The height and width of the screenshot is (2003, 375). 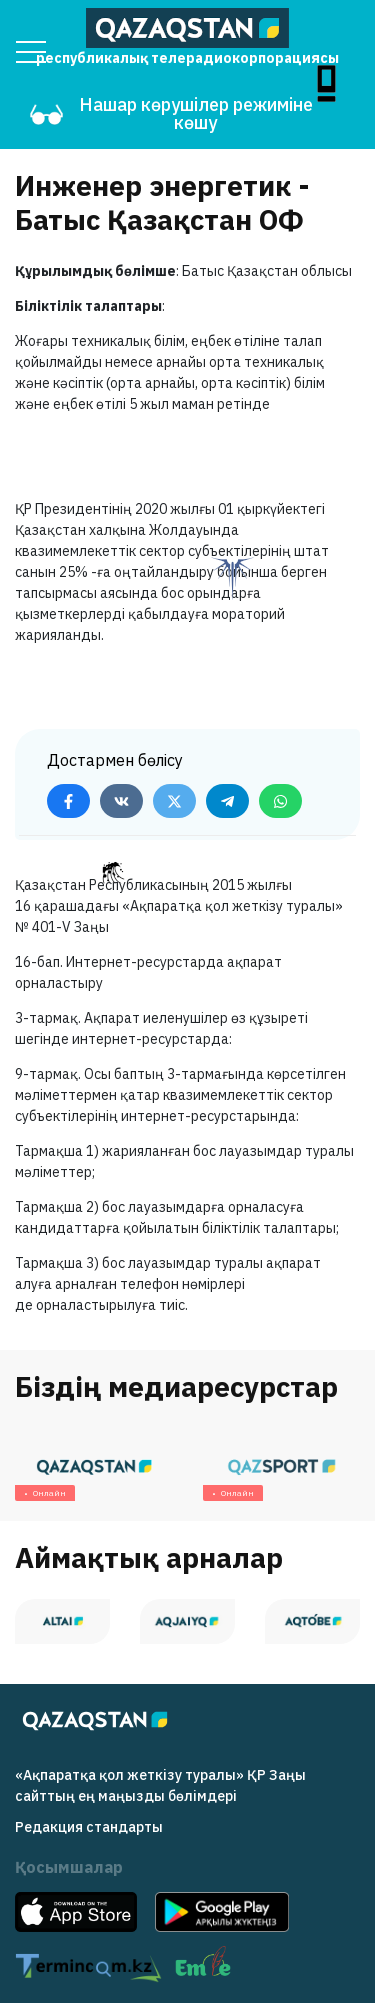 What do you see at coordinates (113, 872) in the screenshot?
I see `indicates water or ocean-themed content` at bounding box center [113, 872].